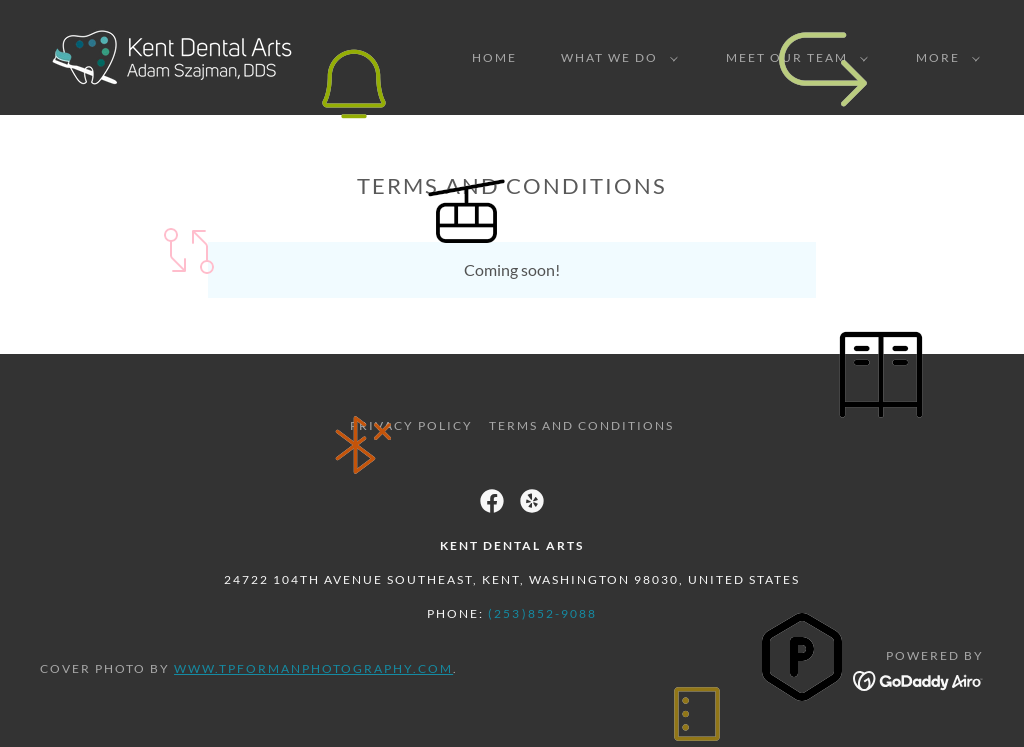  Describe the element at coordinates (466, 212) in the screenshot. I see `access cable car or gondola transit information` at that location.